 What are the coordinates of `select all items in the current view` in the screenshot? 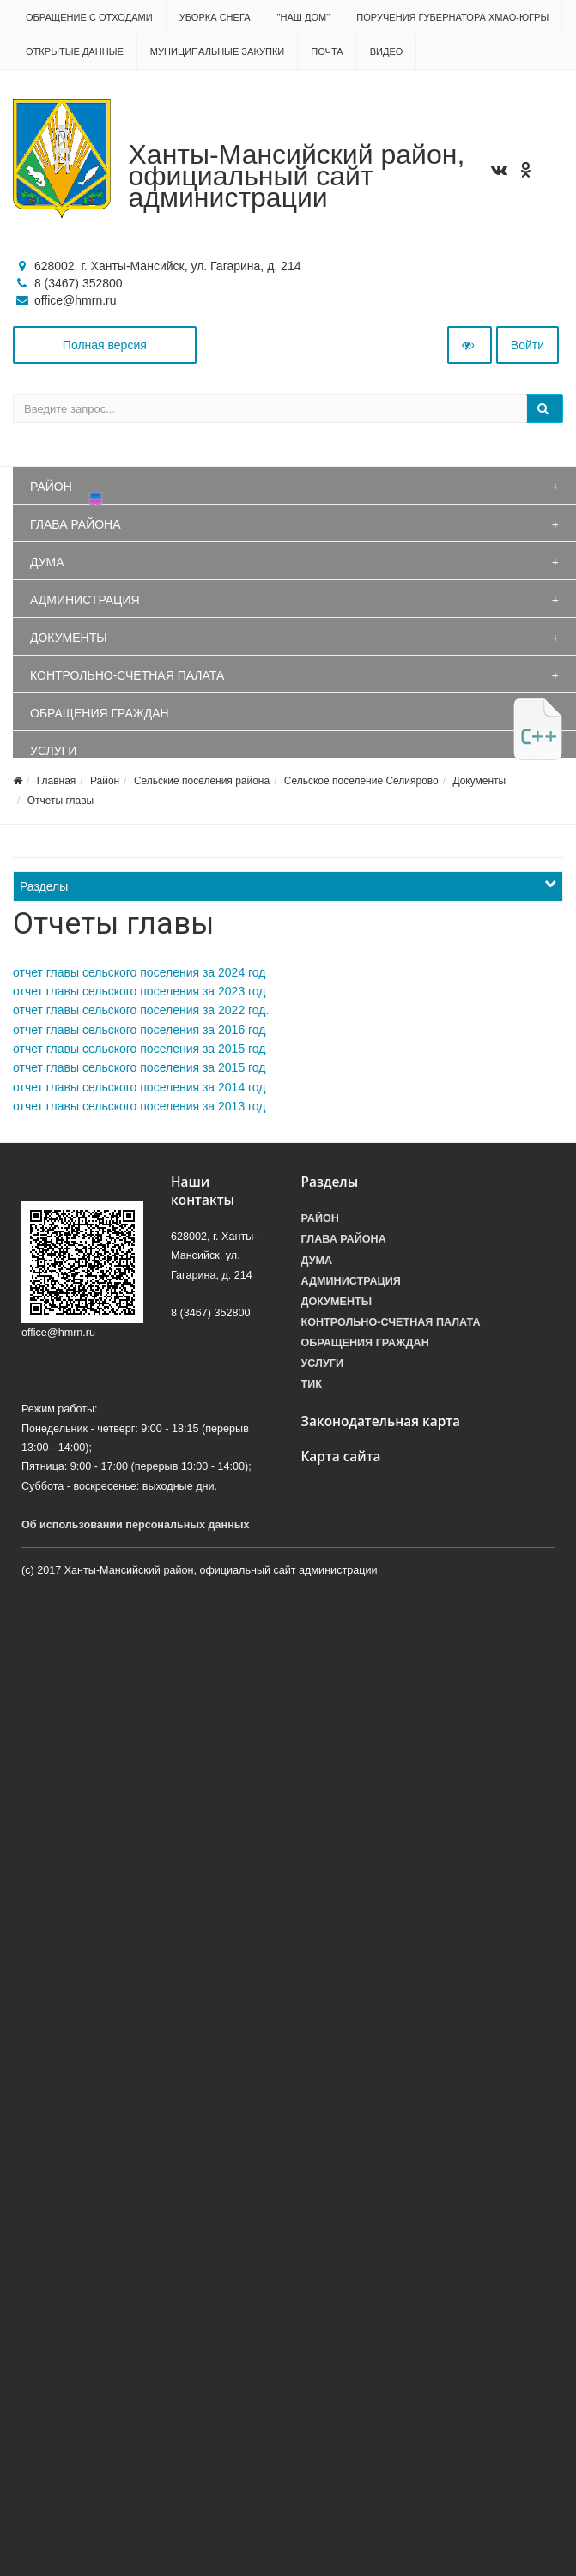 It's located at (95, 499).